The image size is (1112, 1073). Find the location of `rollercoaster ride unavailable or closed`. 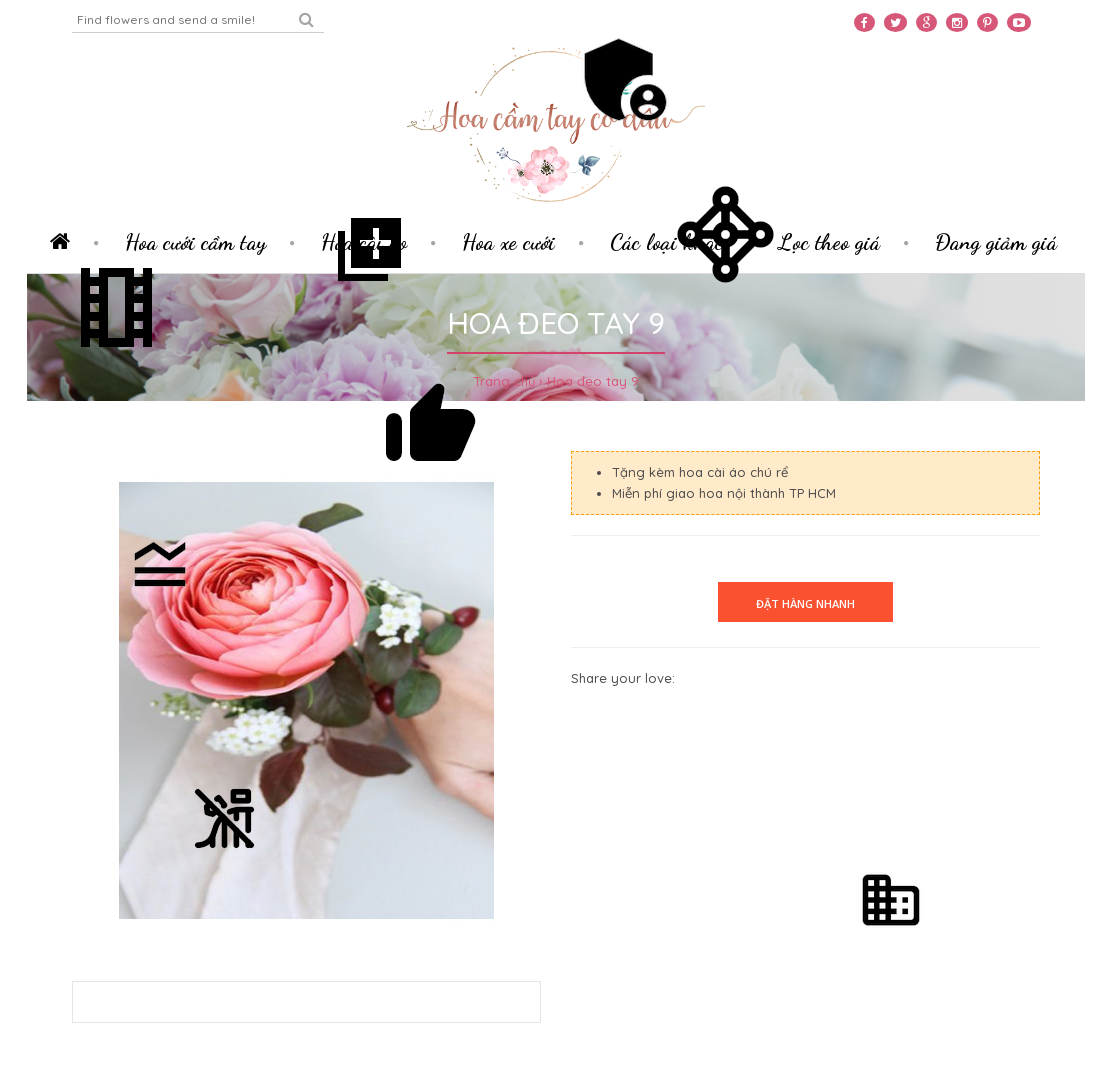

rollercoaster ride unavailable or closed is located at coordinates (224, 818).